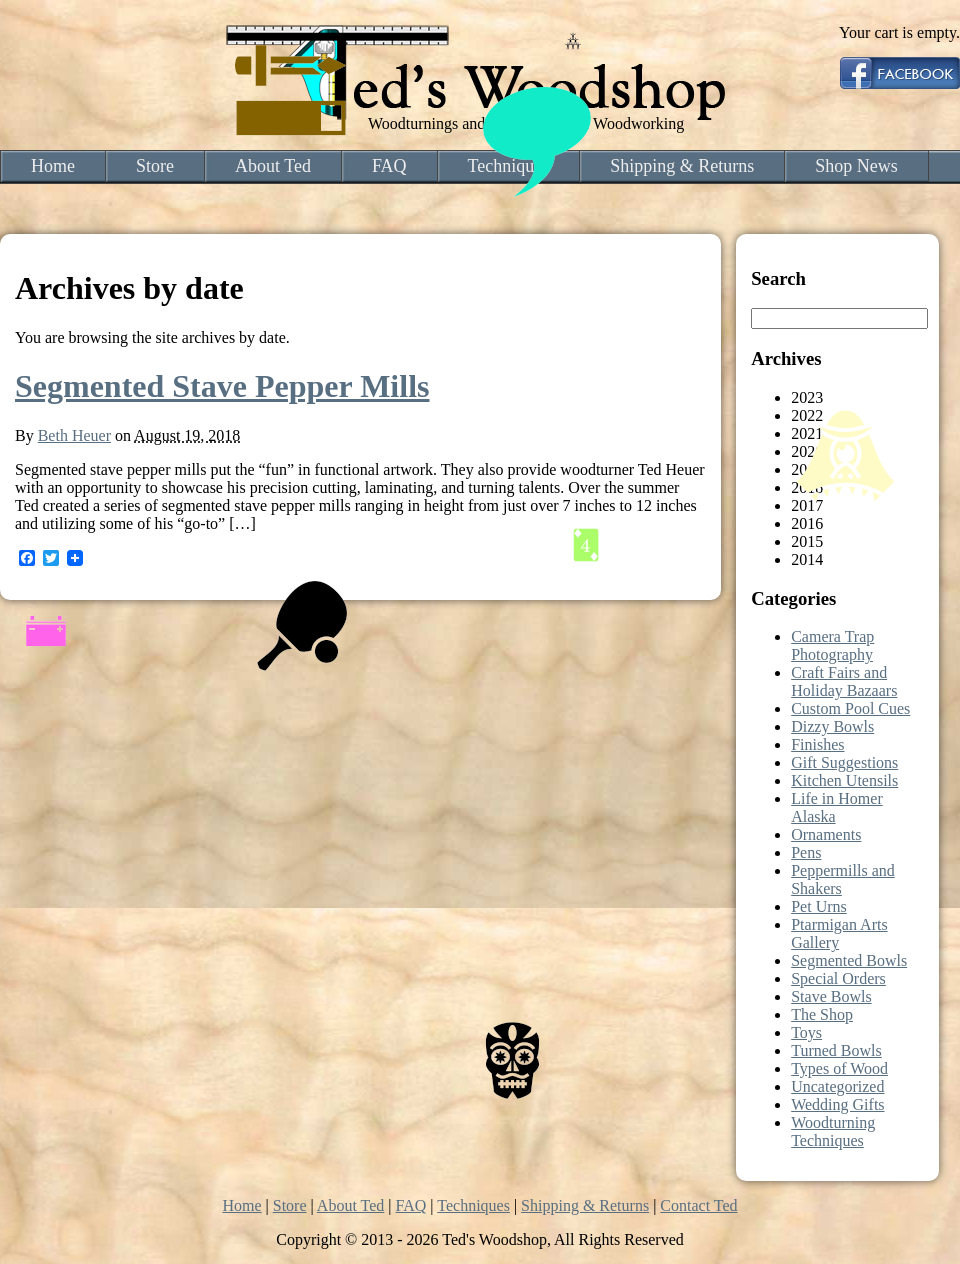  I want to click on view vehicle battery status, so click(46, 631).